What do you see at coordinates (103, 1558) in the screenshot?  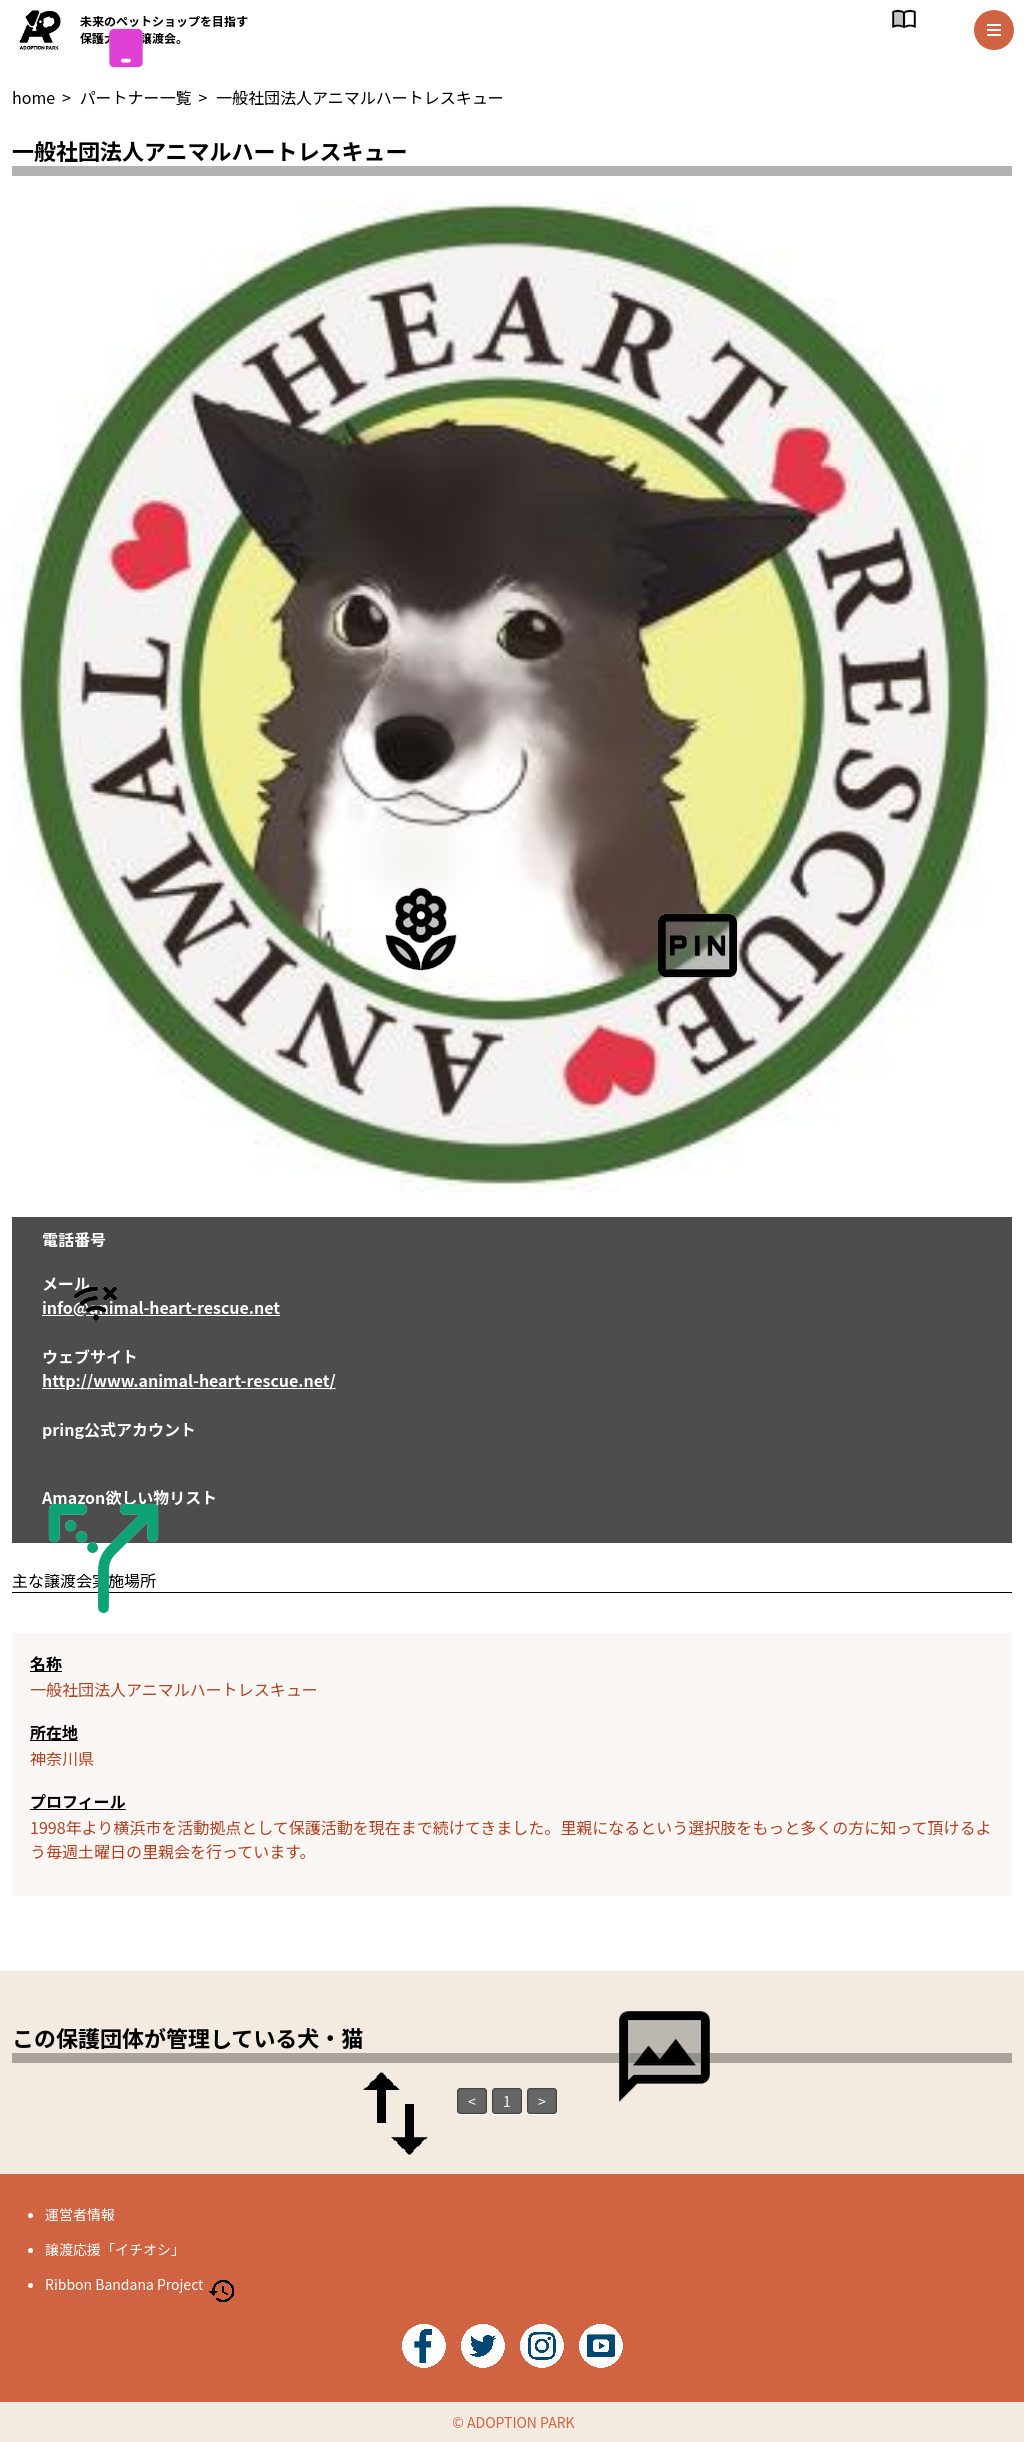 I see `take alternate route to the right` at bounding box center [103, 1558].